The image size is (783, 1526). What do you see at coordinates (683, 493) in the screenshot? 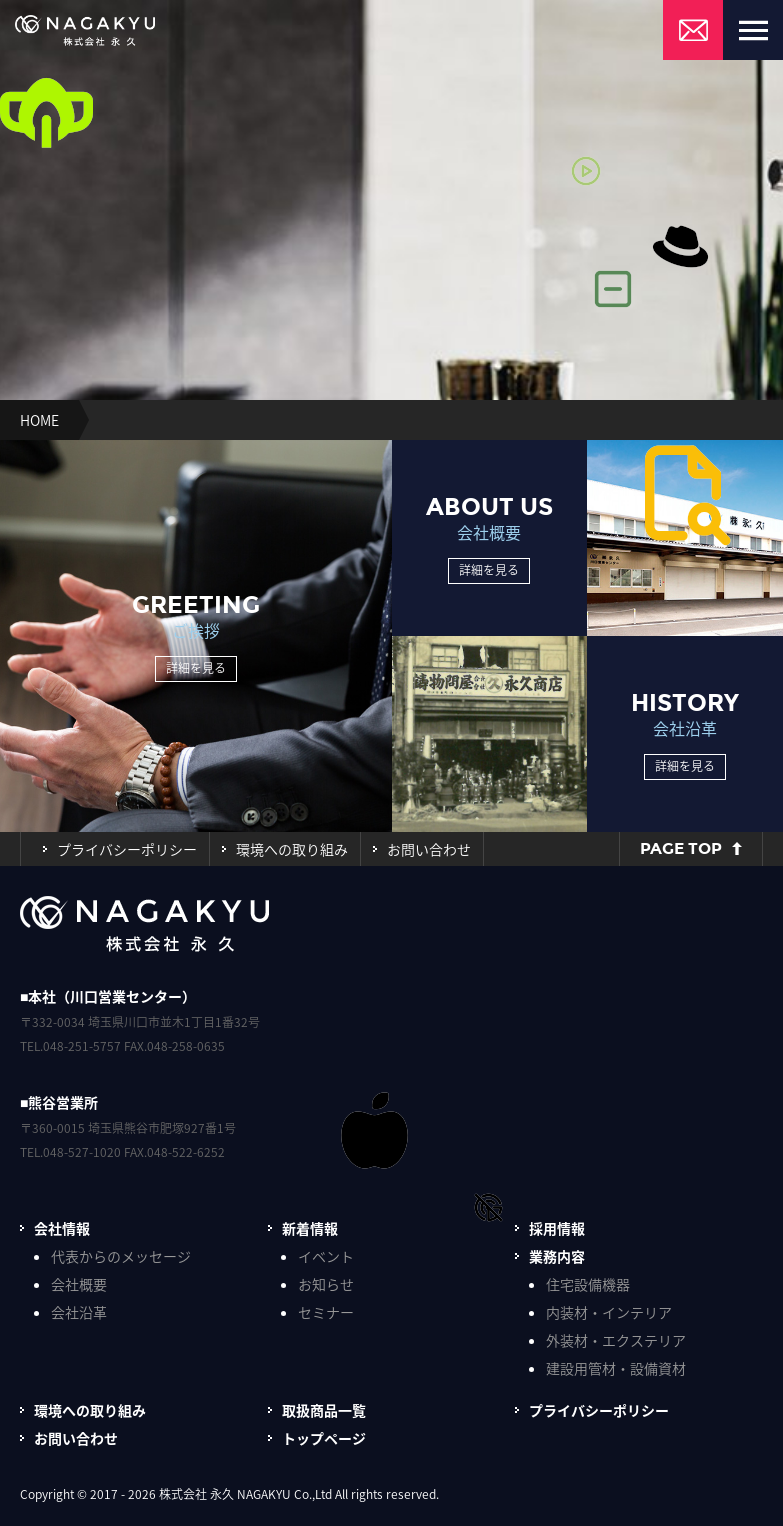
I see `search within a document` at bounding box center [683, 493].